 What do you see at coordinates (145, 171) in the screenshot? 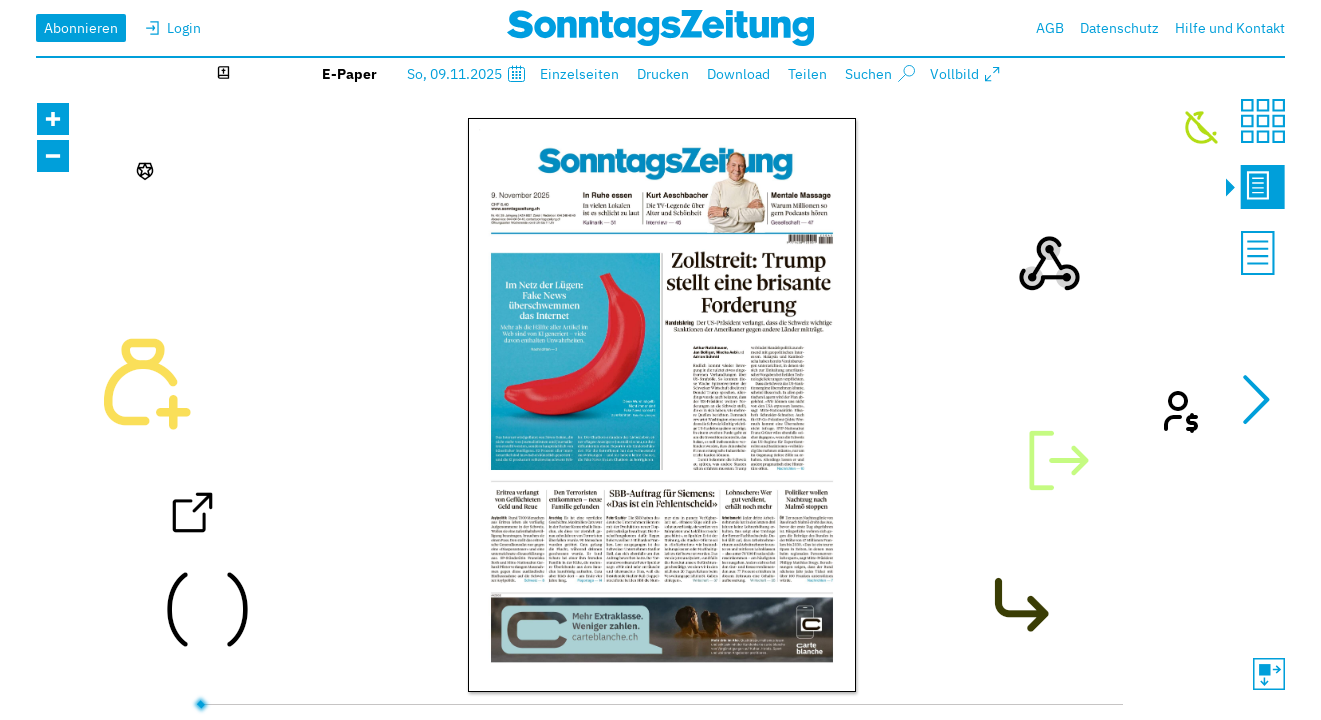
I see `auth0 identity platform logo` at bounding box center [145, 171].